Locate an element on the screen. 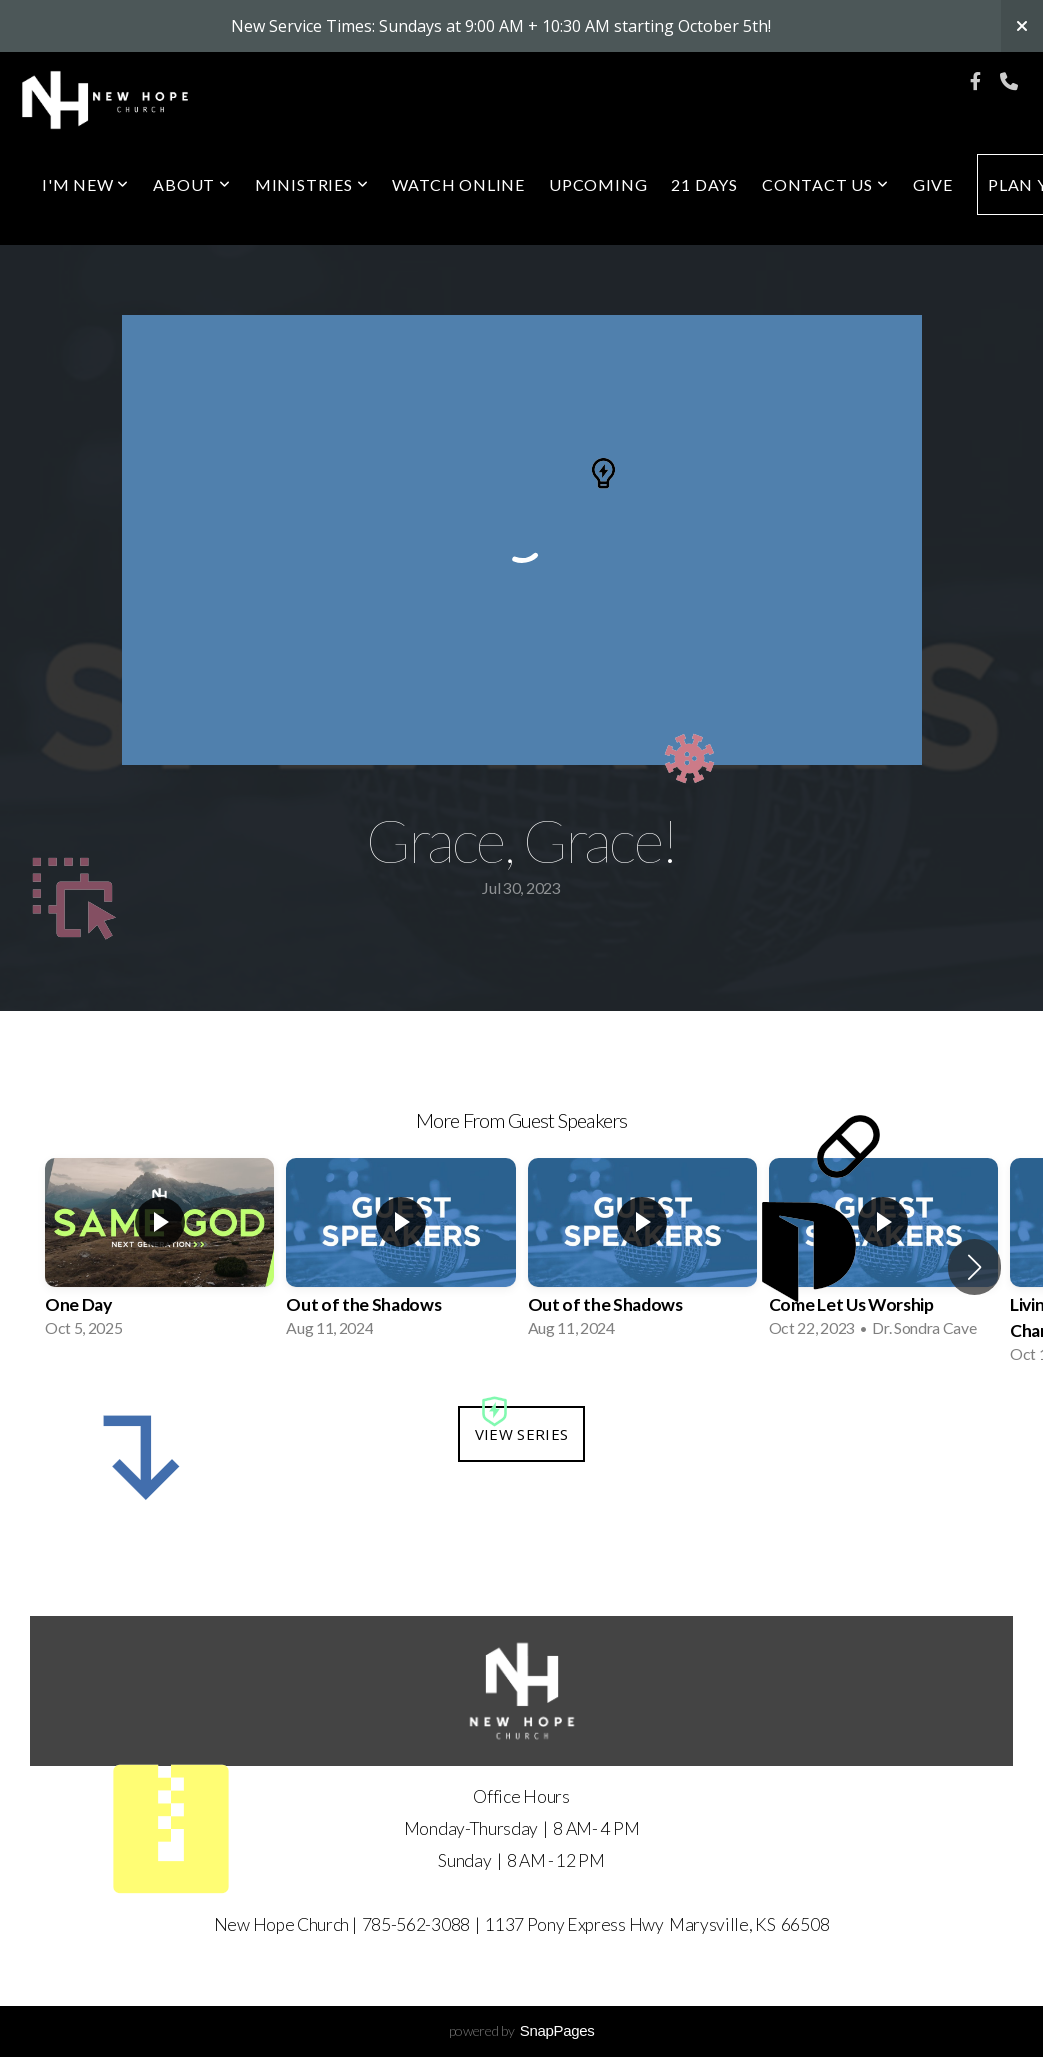 The image size is (1043, 2057). enable fast security scan is located at coordinates (494, 1411).